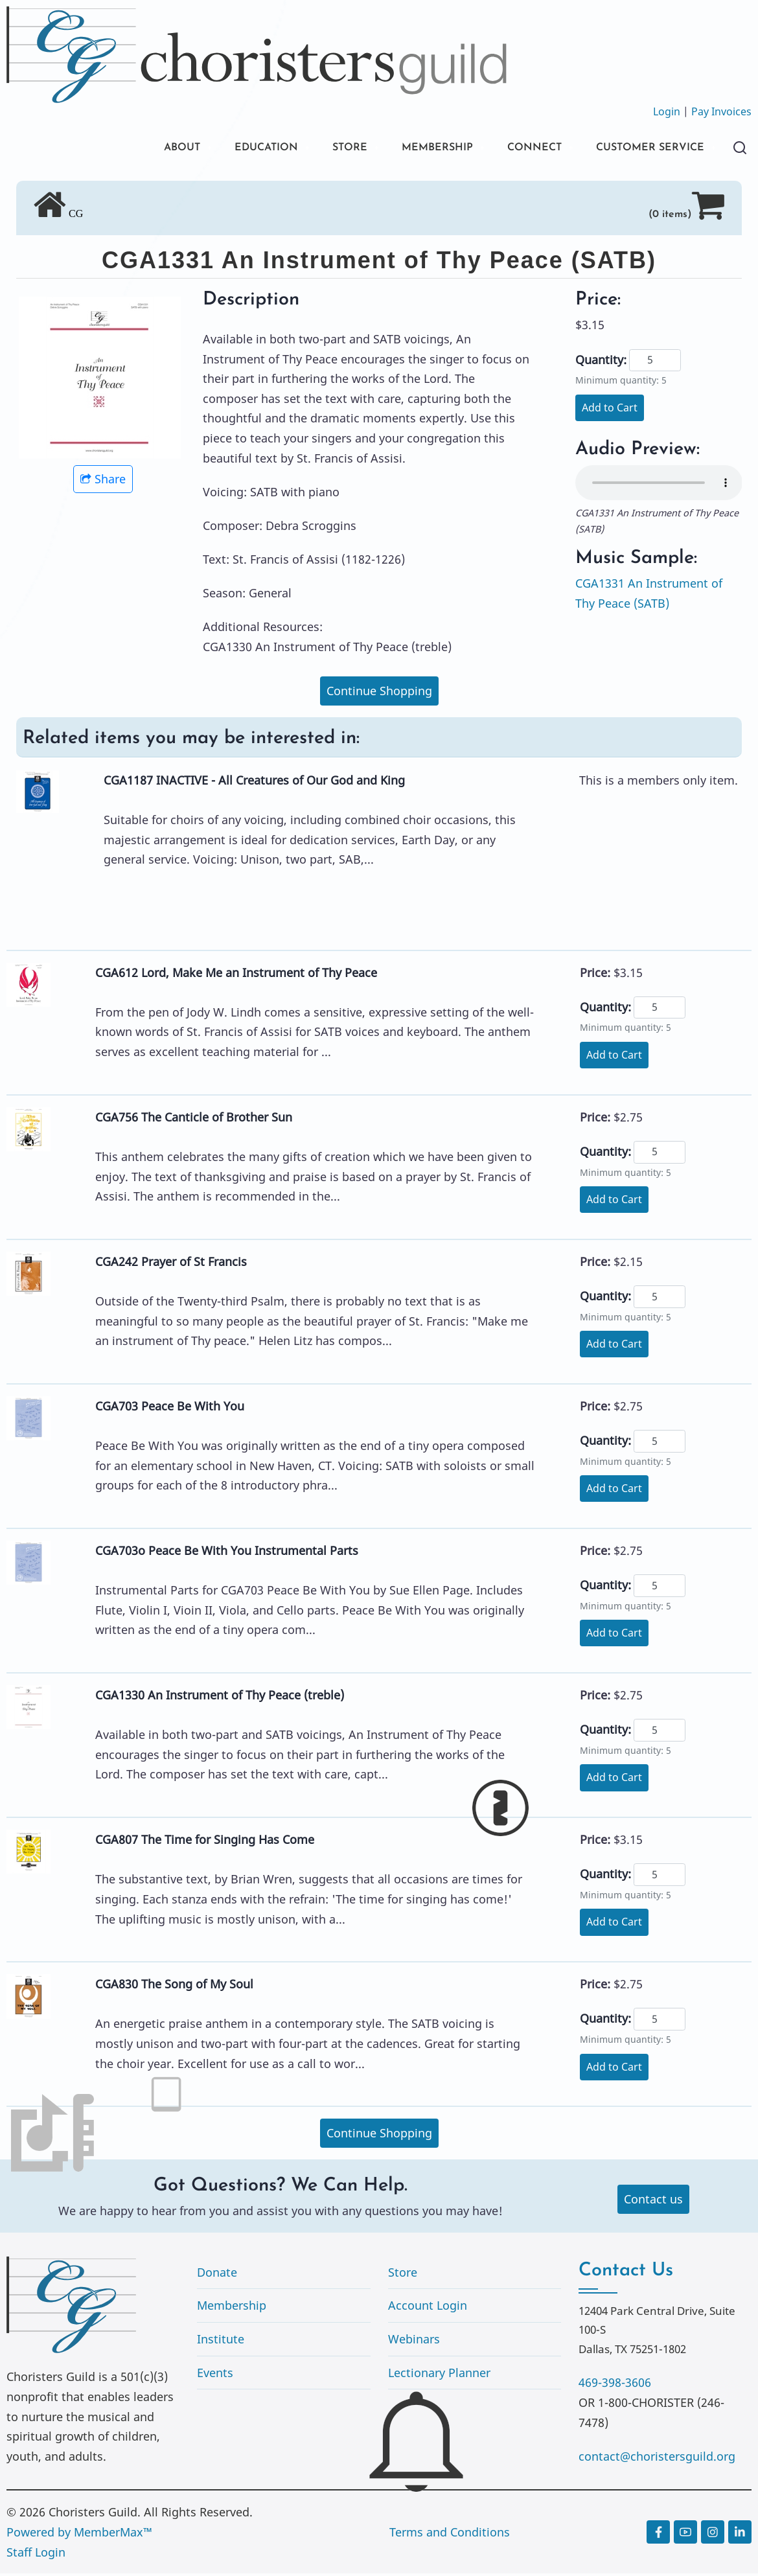 The image size is (758, 2576). What do you see at coordinates (416, 2438) in the screenshot?
I see `access notification settings` at bounding box center [416, 2438].